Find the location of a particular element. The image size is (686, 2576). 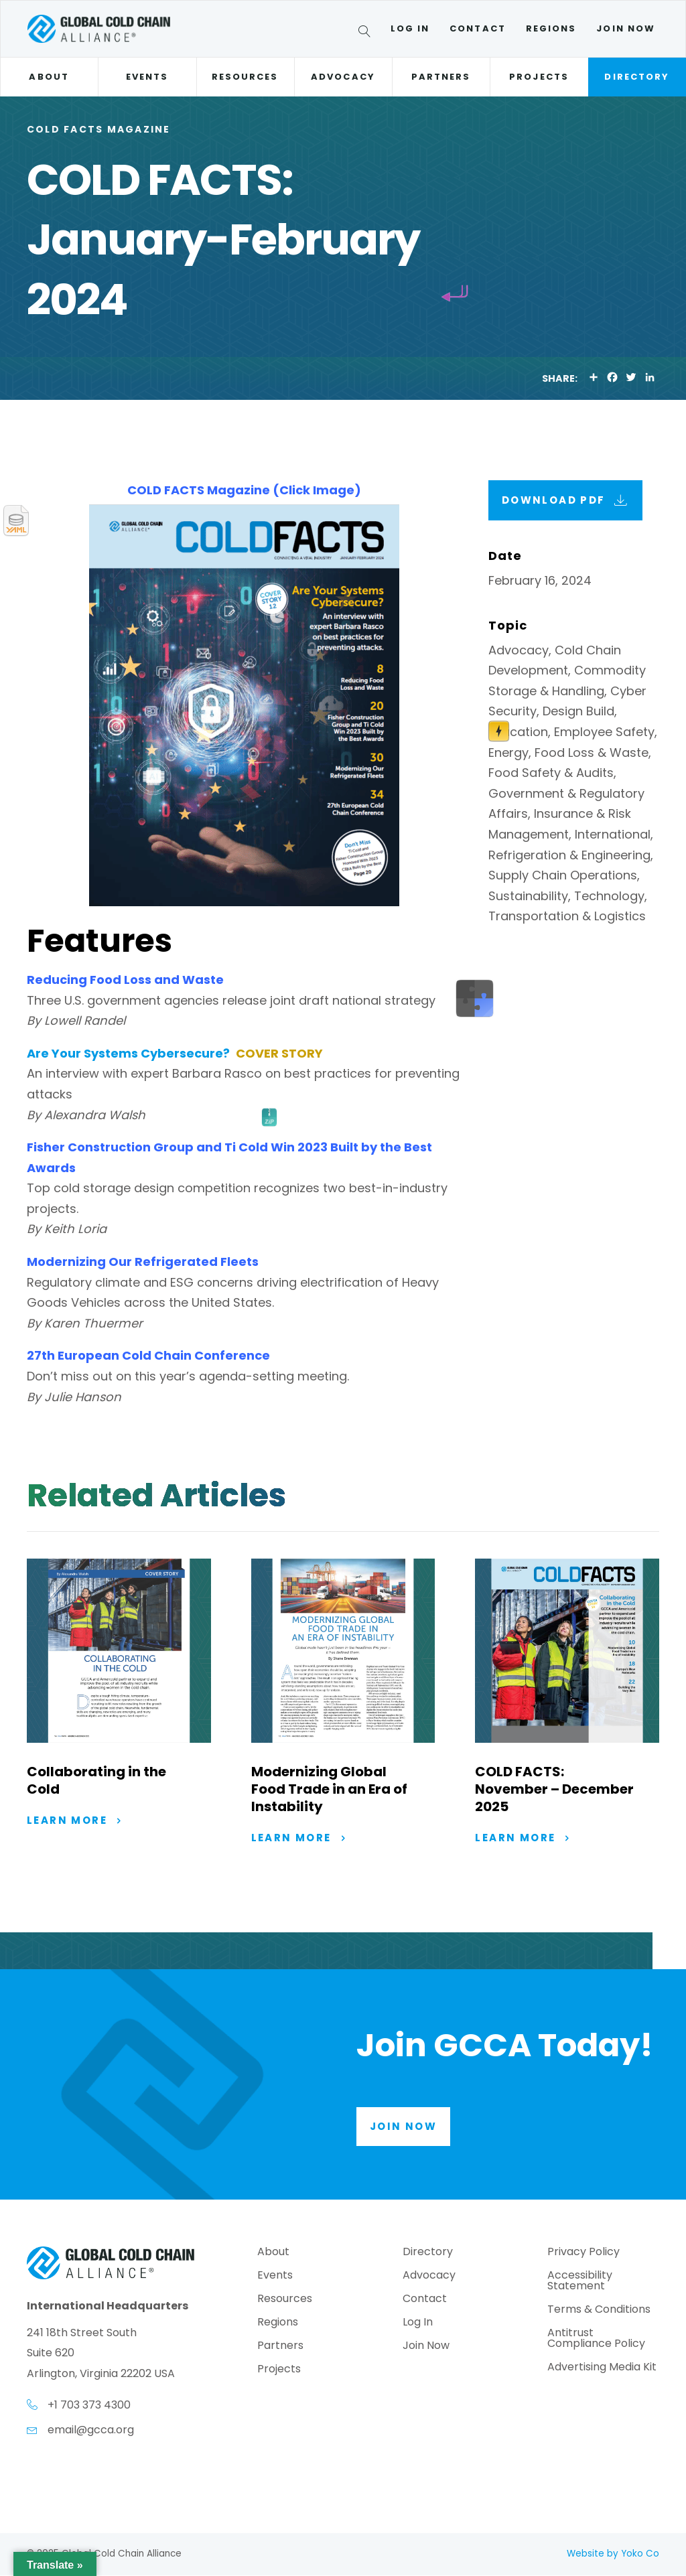

open a compressed zip archive is located at coordinates (269, 1117).